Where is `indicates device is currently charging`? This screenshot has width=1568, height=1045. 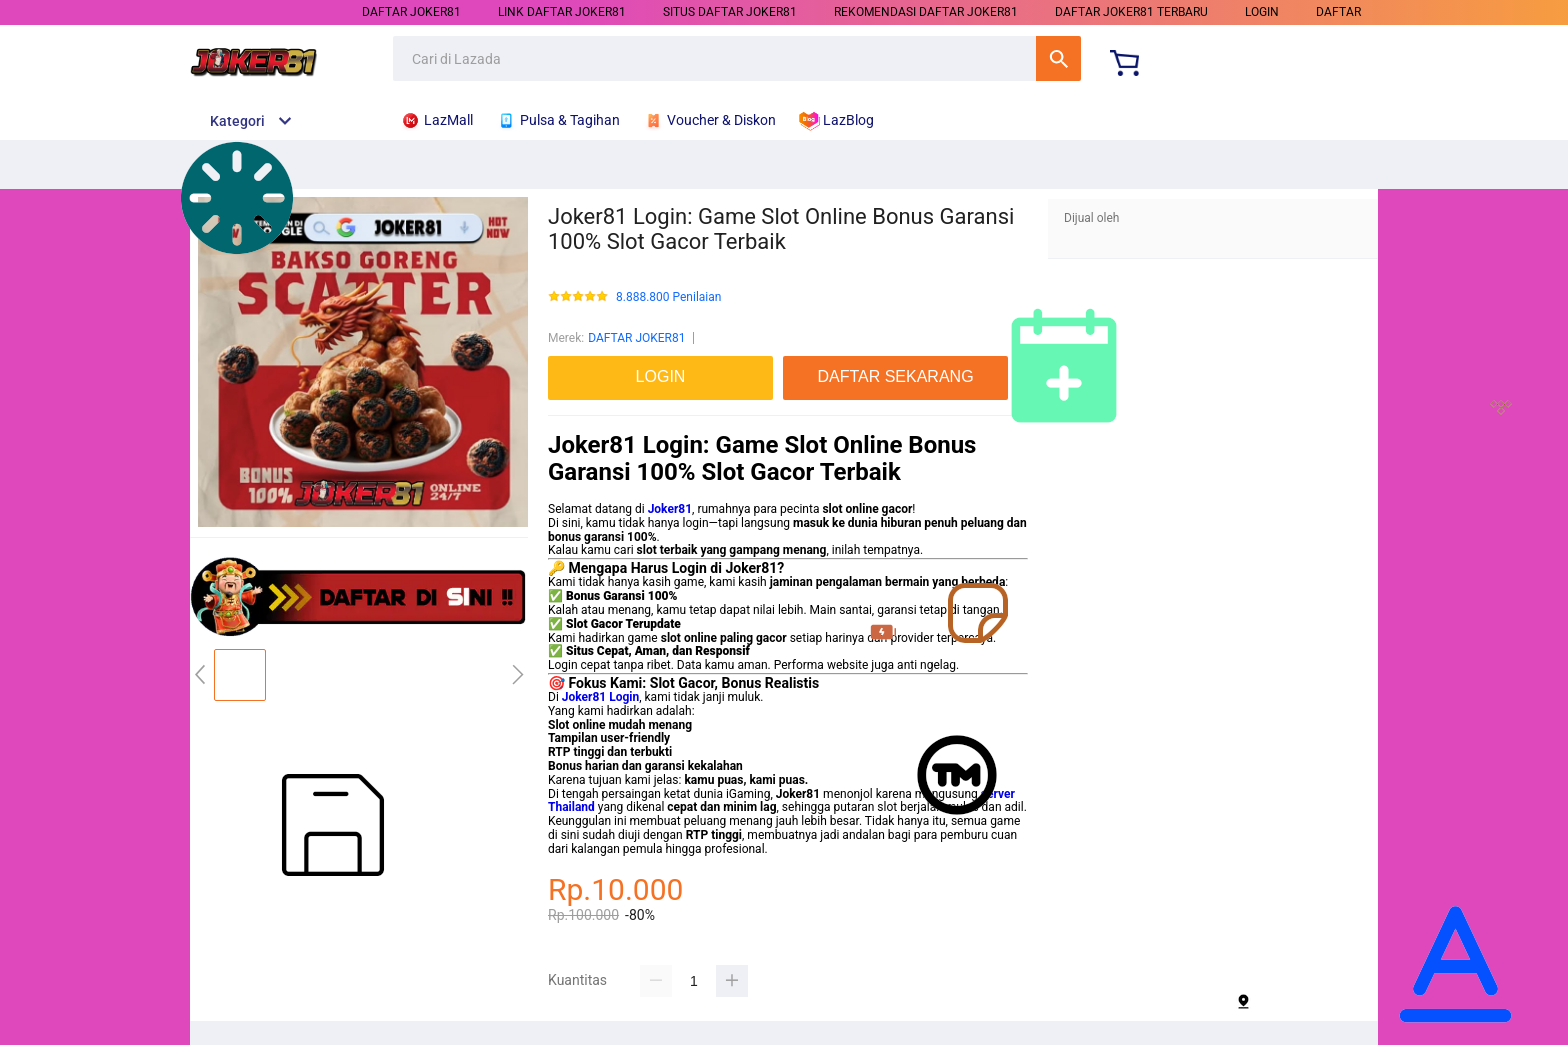
indicates device is currently charging is located at coordinates (883, 632).